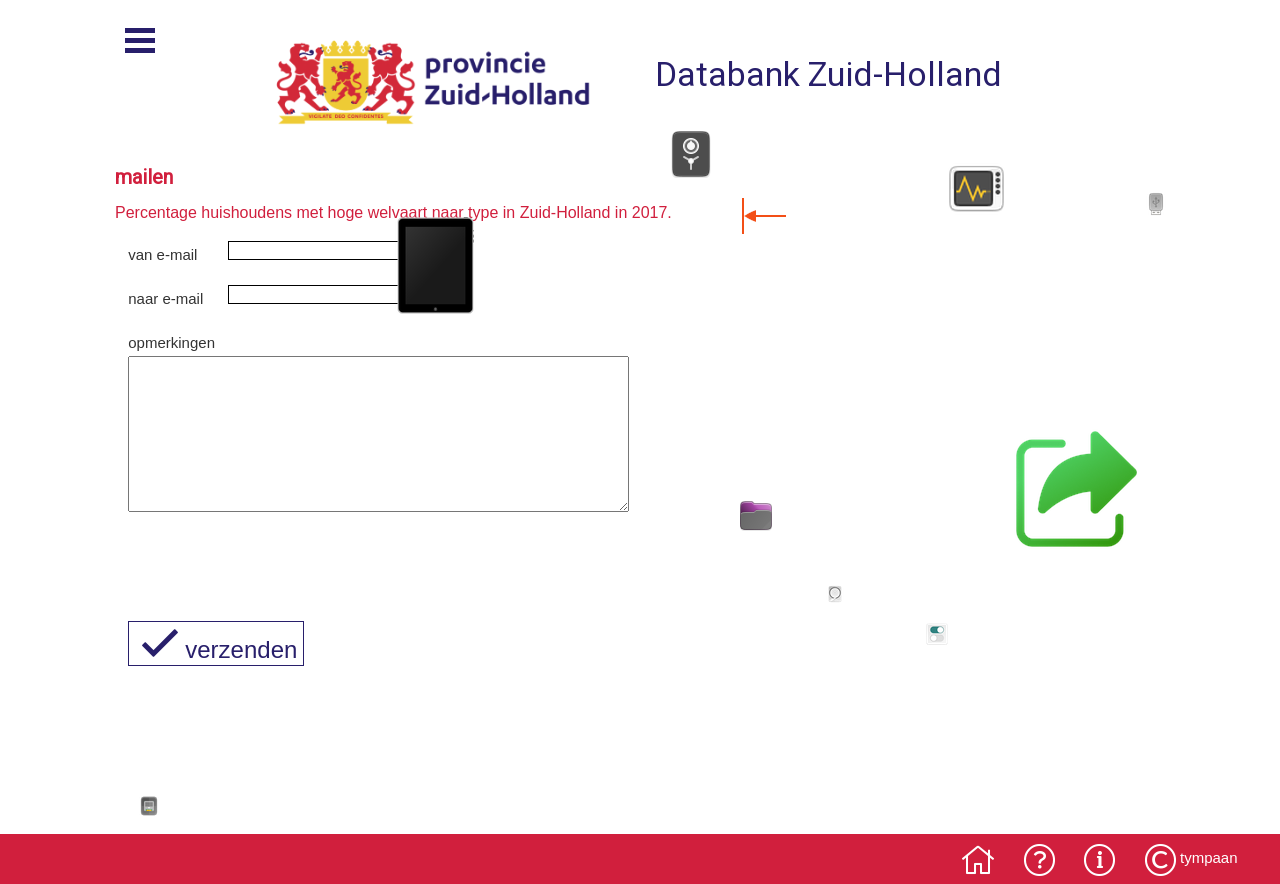 The height and width of the screenshot is (884, 1280). What do you see at coordinates (937, 634) in the screenshot?
I see `open gnome tweaks settings application` at bounding box center [937, 634].